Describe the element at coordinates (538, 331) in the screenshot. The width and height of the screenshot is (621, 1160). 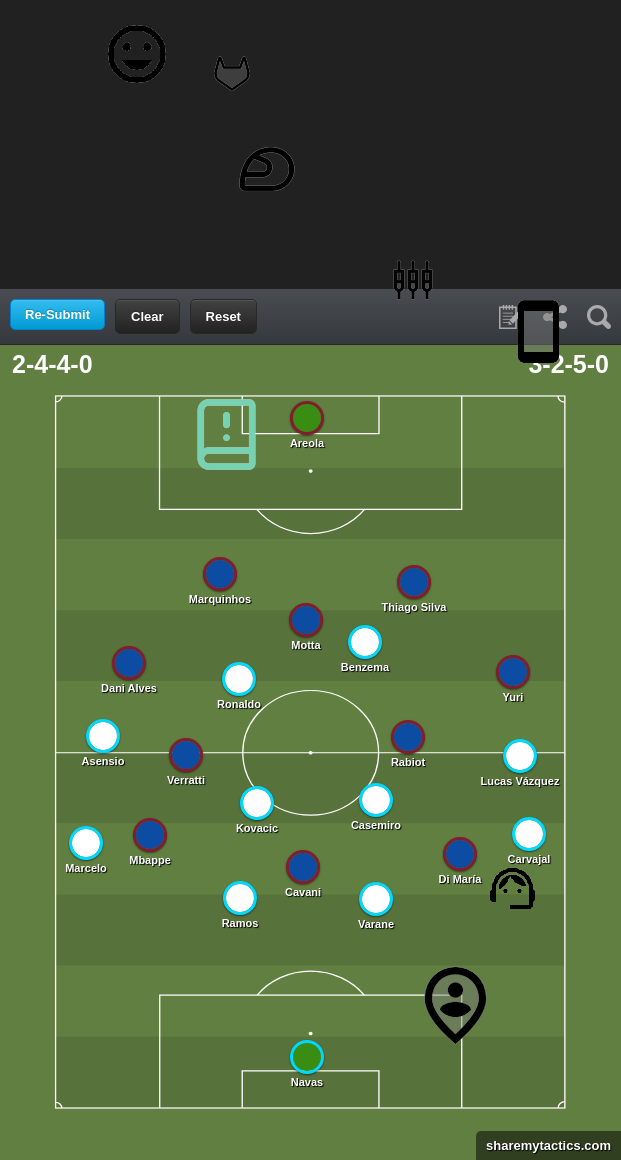
I see `switch to mobile view` at that location.